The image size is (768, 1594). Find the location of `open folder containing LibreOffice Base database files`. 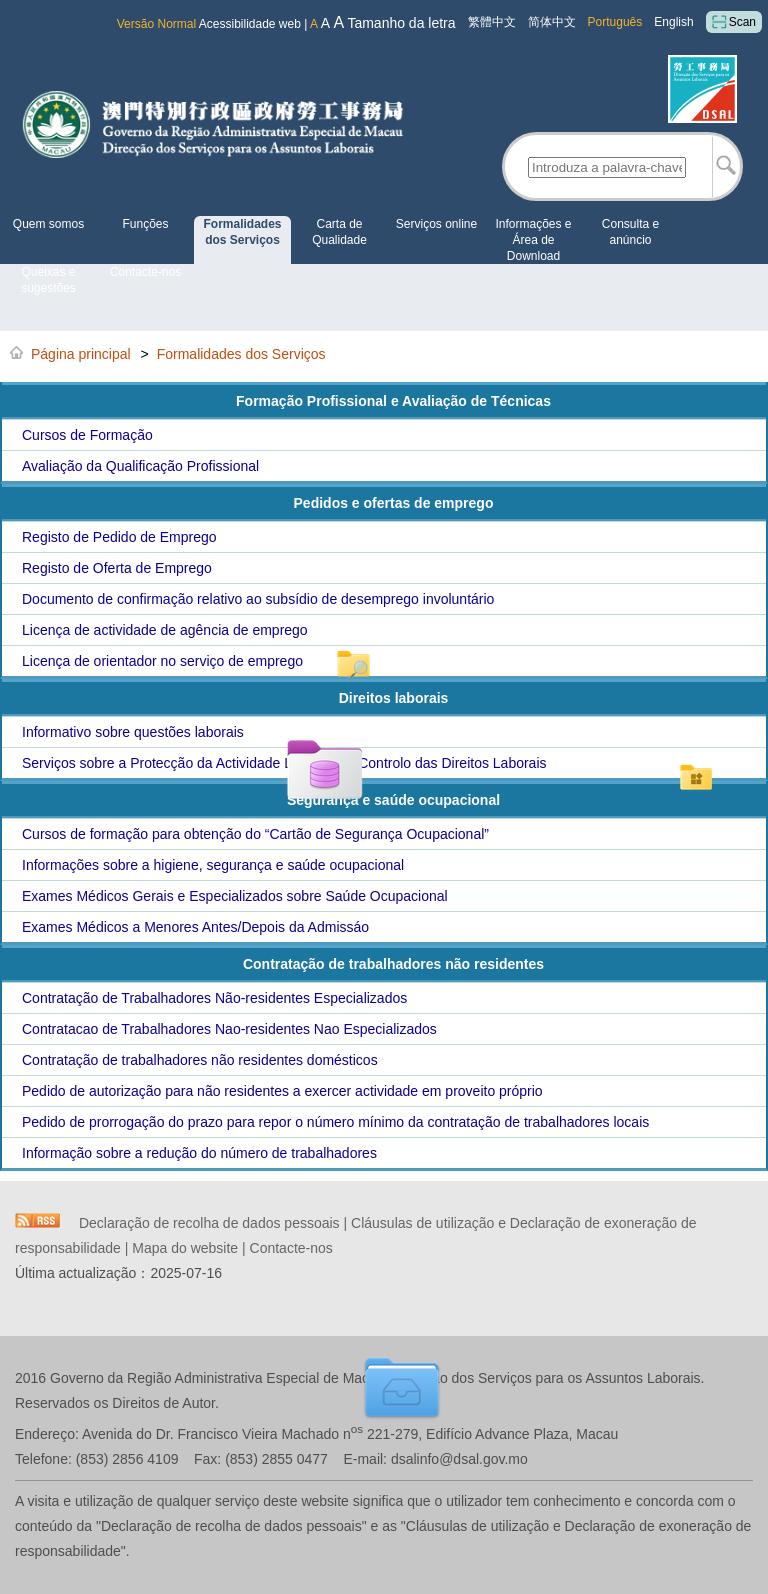

open folder containing LibreOffice Base database files is located at coordinates (324, 771).